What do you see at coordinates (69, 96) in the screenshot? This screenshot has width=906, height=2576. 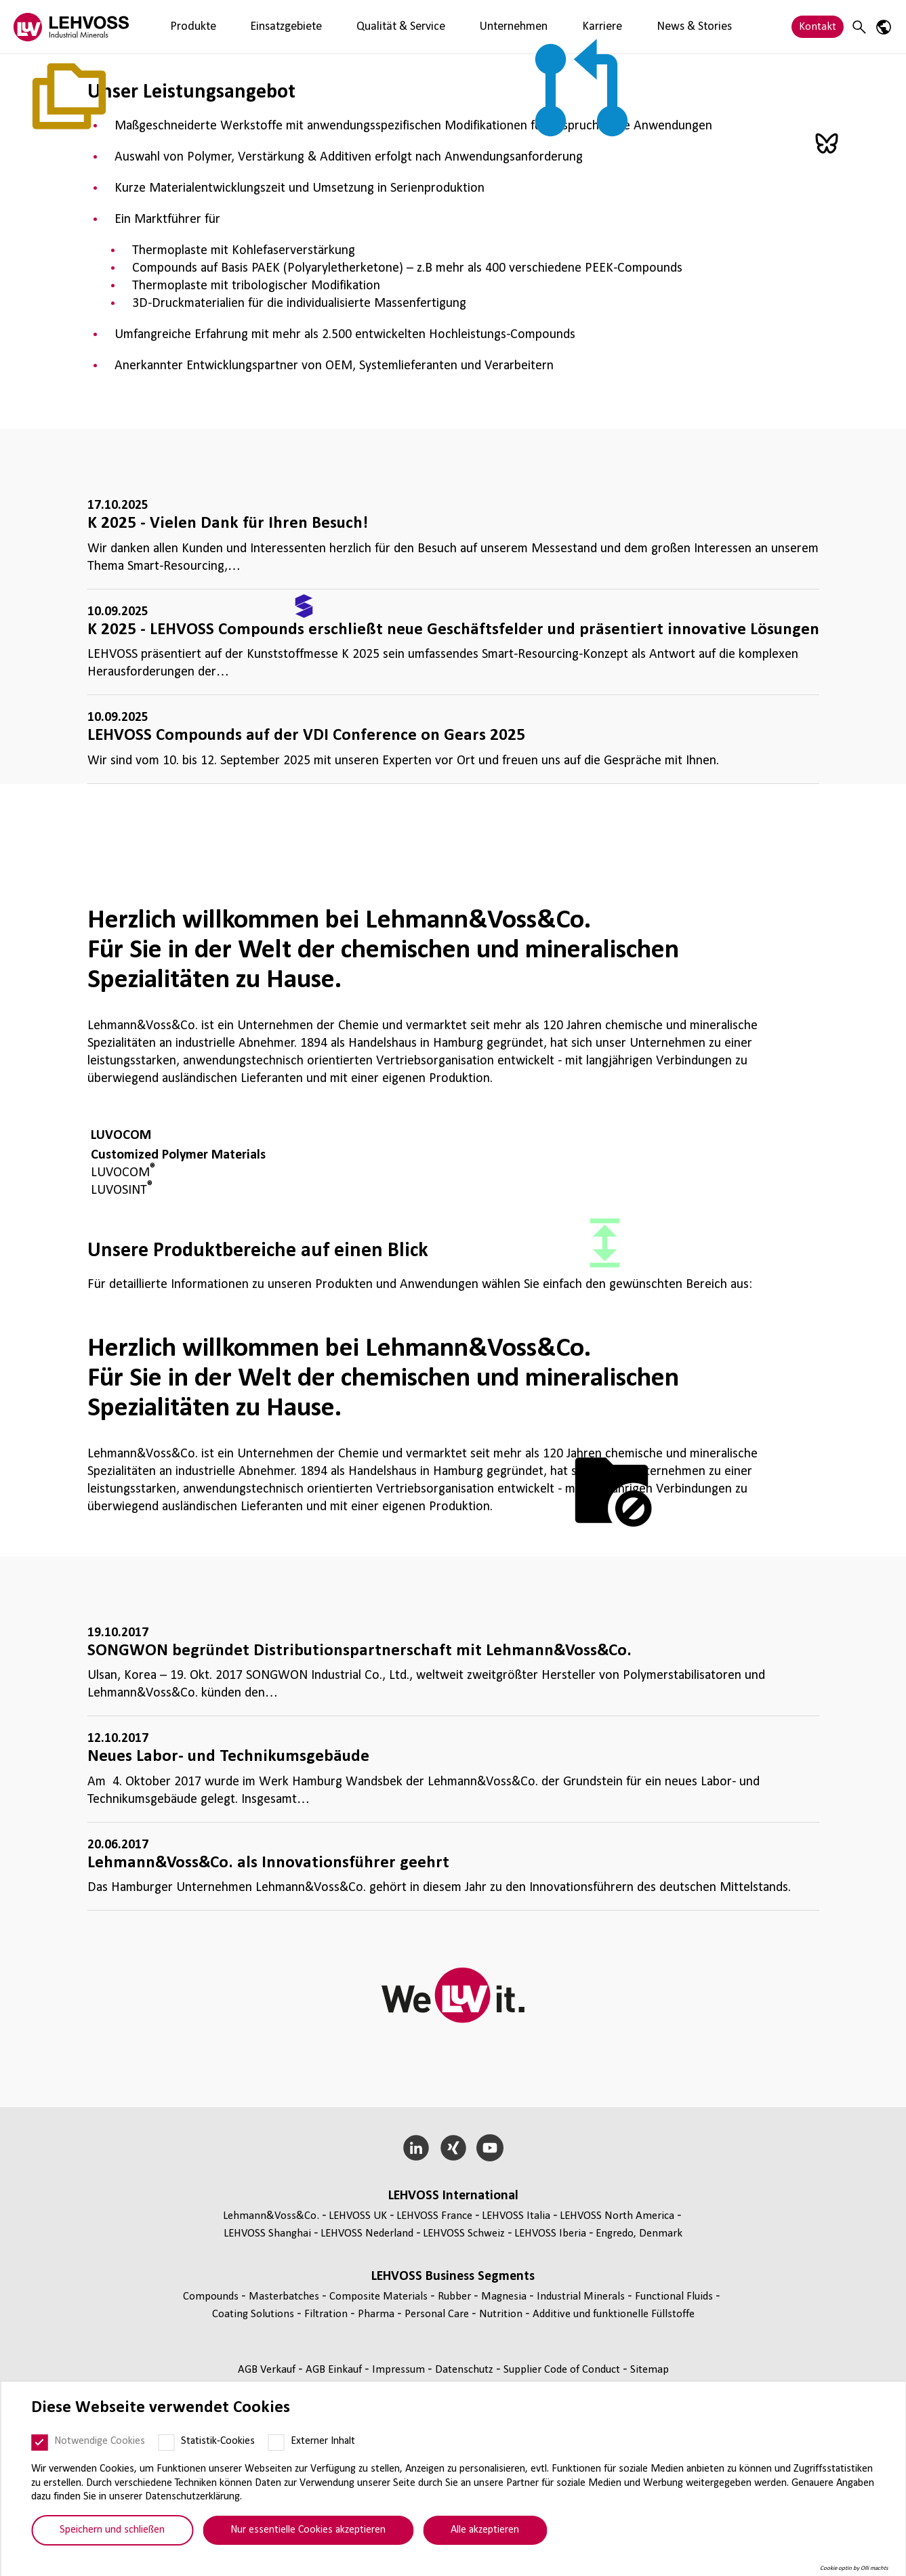 I see `browse all folders` at bounding box center [69, 96].